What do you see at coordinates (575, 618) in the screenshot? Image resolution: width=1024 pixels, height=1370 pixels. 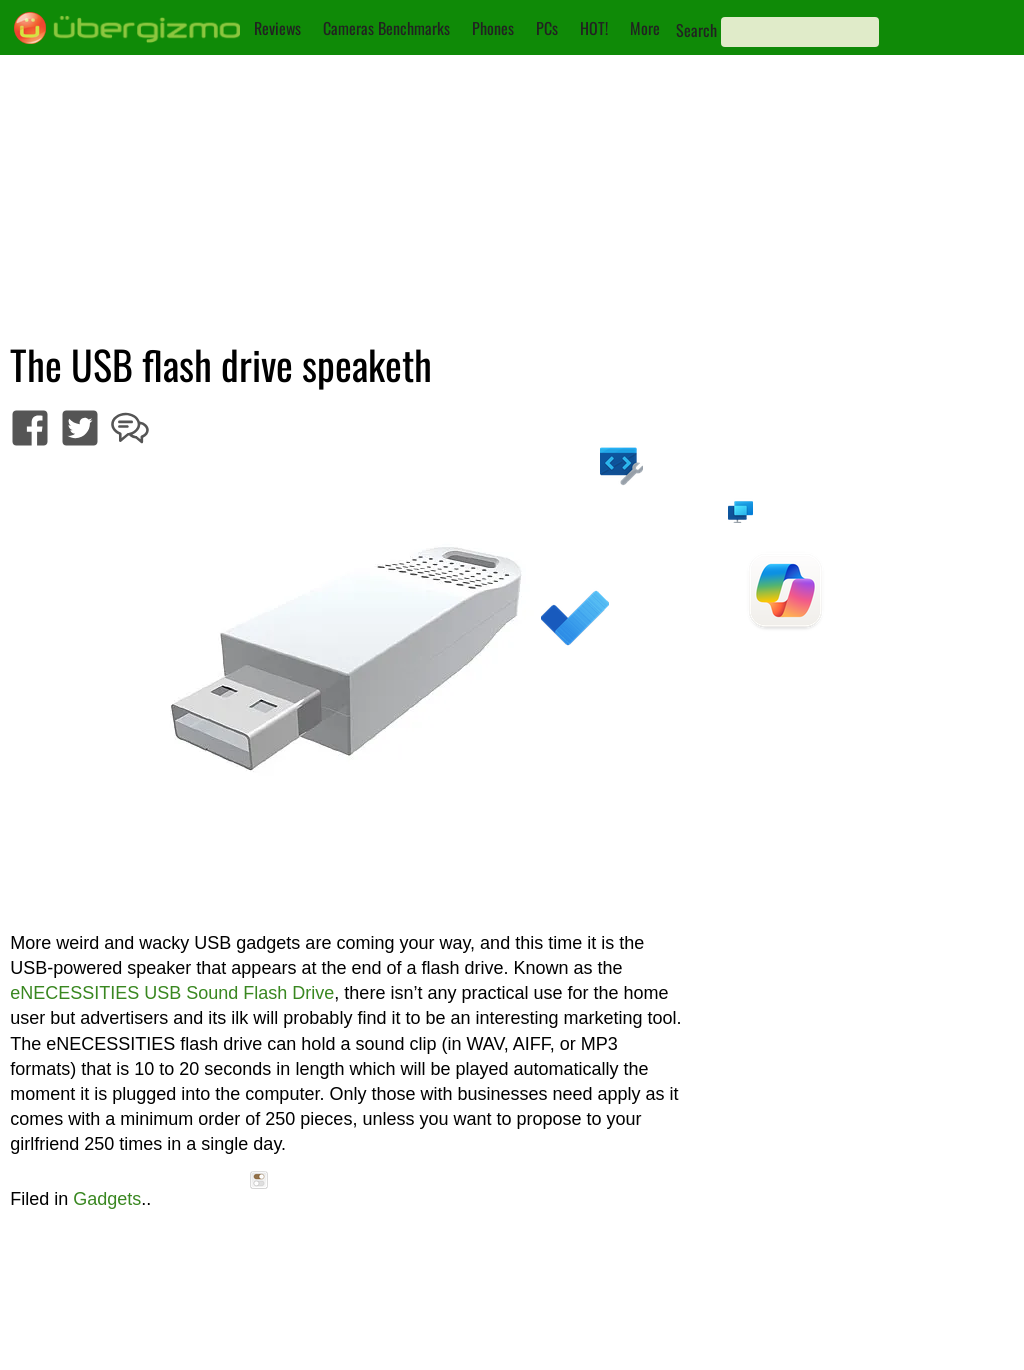 I see `open the tasks app` at bounding box center [575, 618].